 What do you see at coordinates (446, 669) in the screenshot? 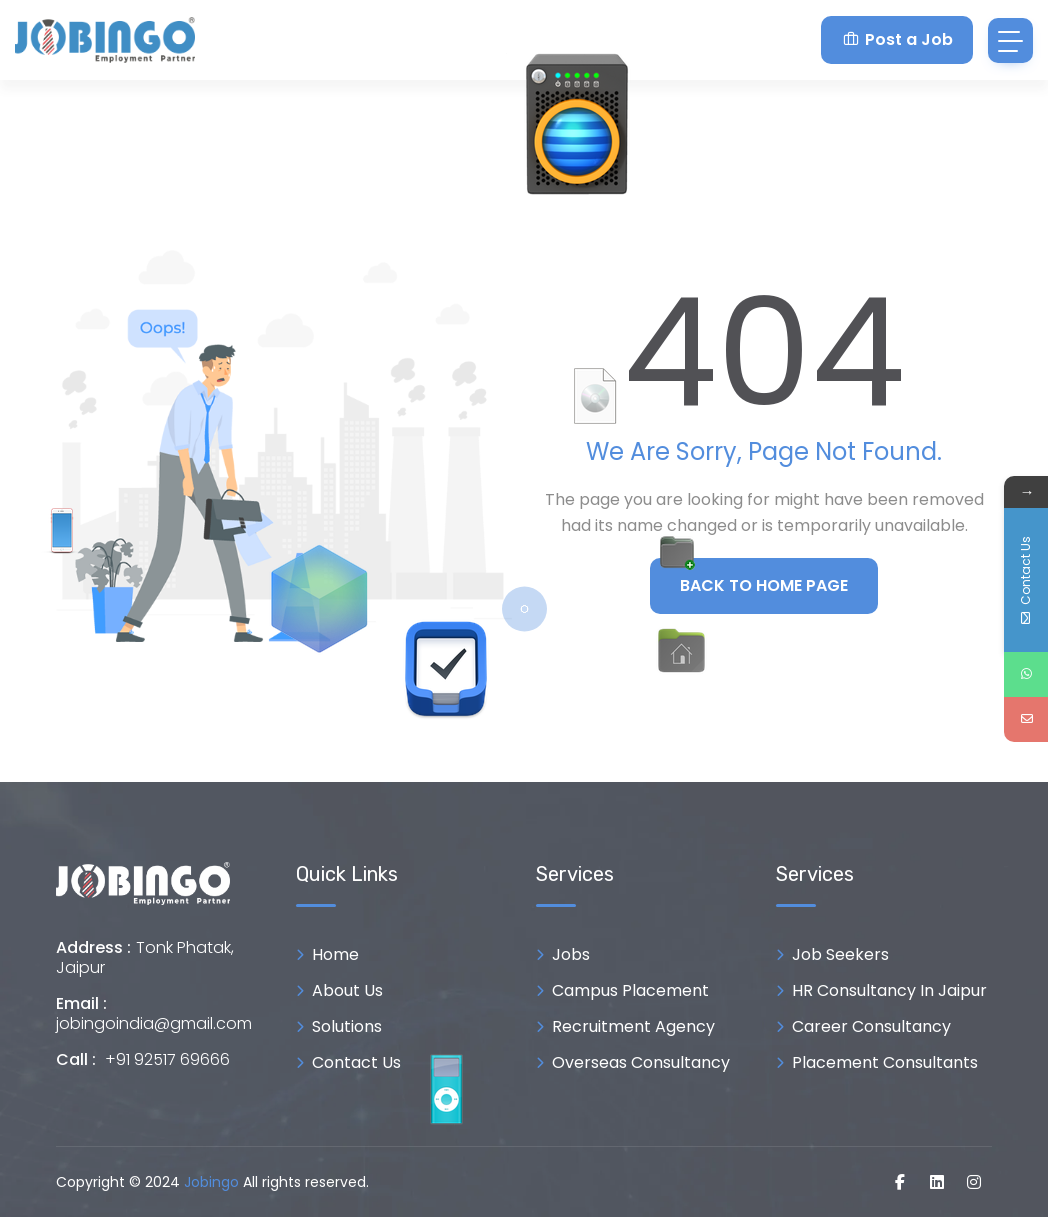
I see `open Things 3 task manager app` at bounding box center [446, 669].